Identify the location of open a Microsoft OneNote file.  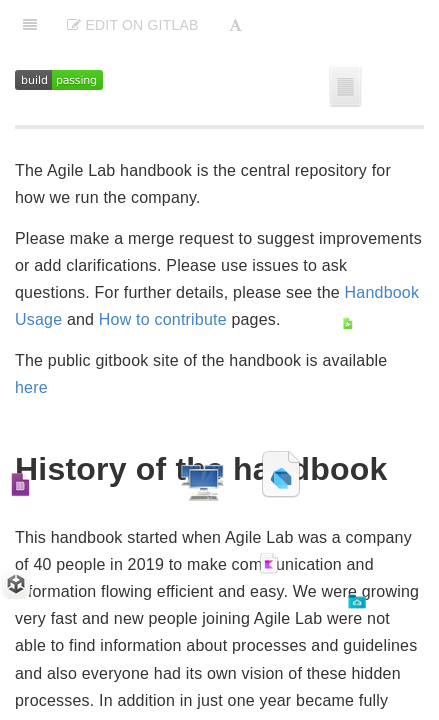
(20, 484).